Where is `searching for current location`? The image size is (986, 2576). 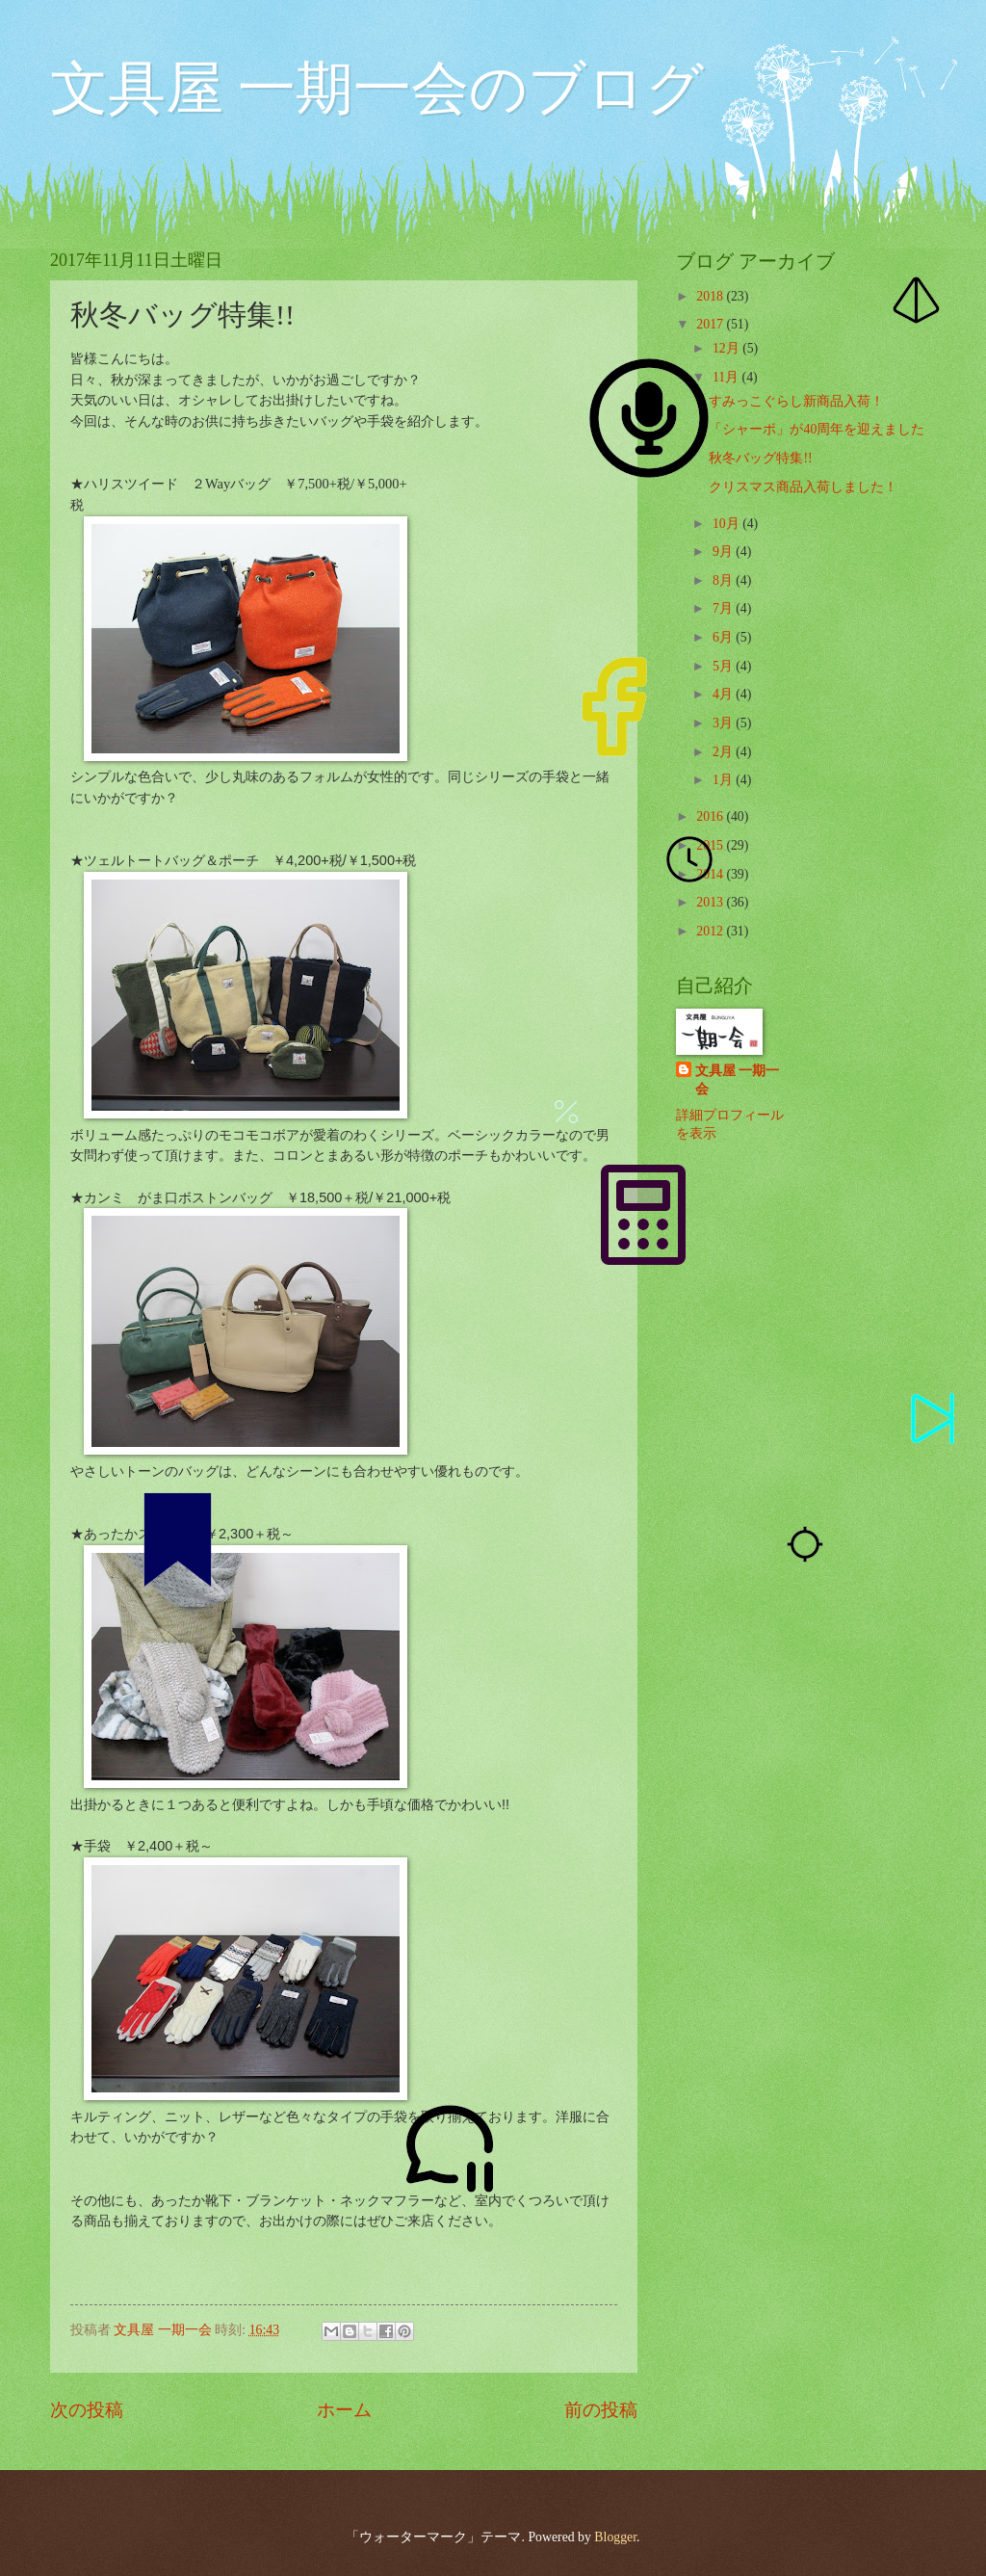
searching for current location is located at coordinates (805, 1544).